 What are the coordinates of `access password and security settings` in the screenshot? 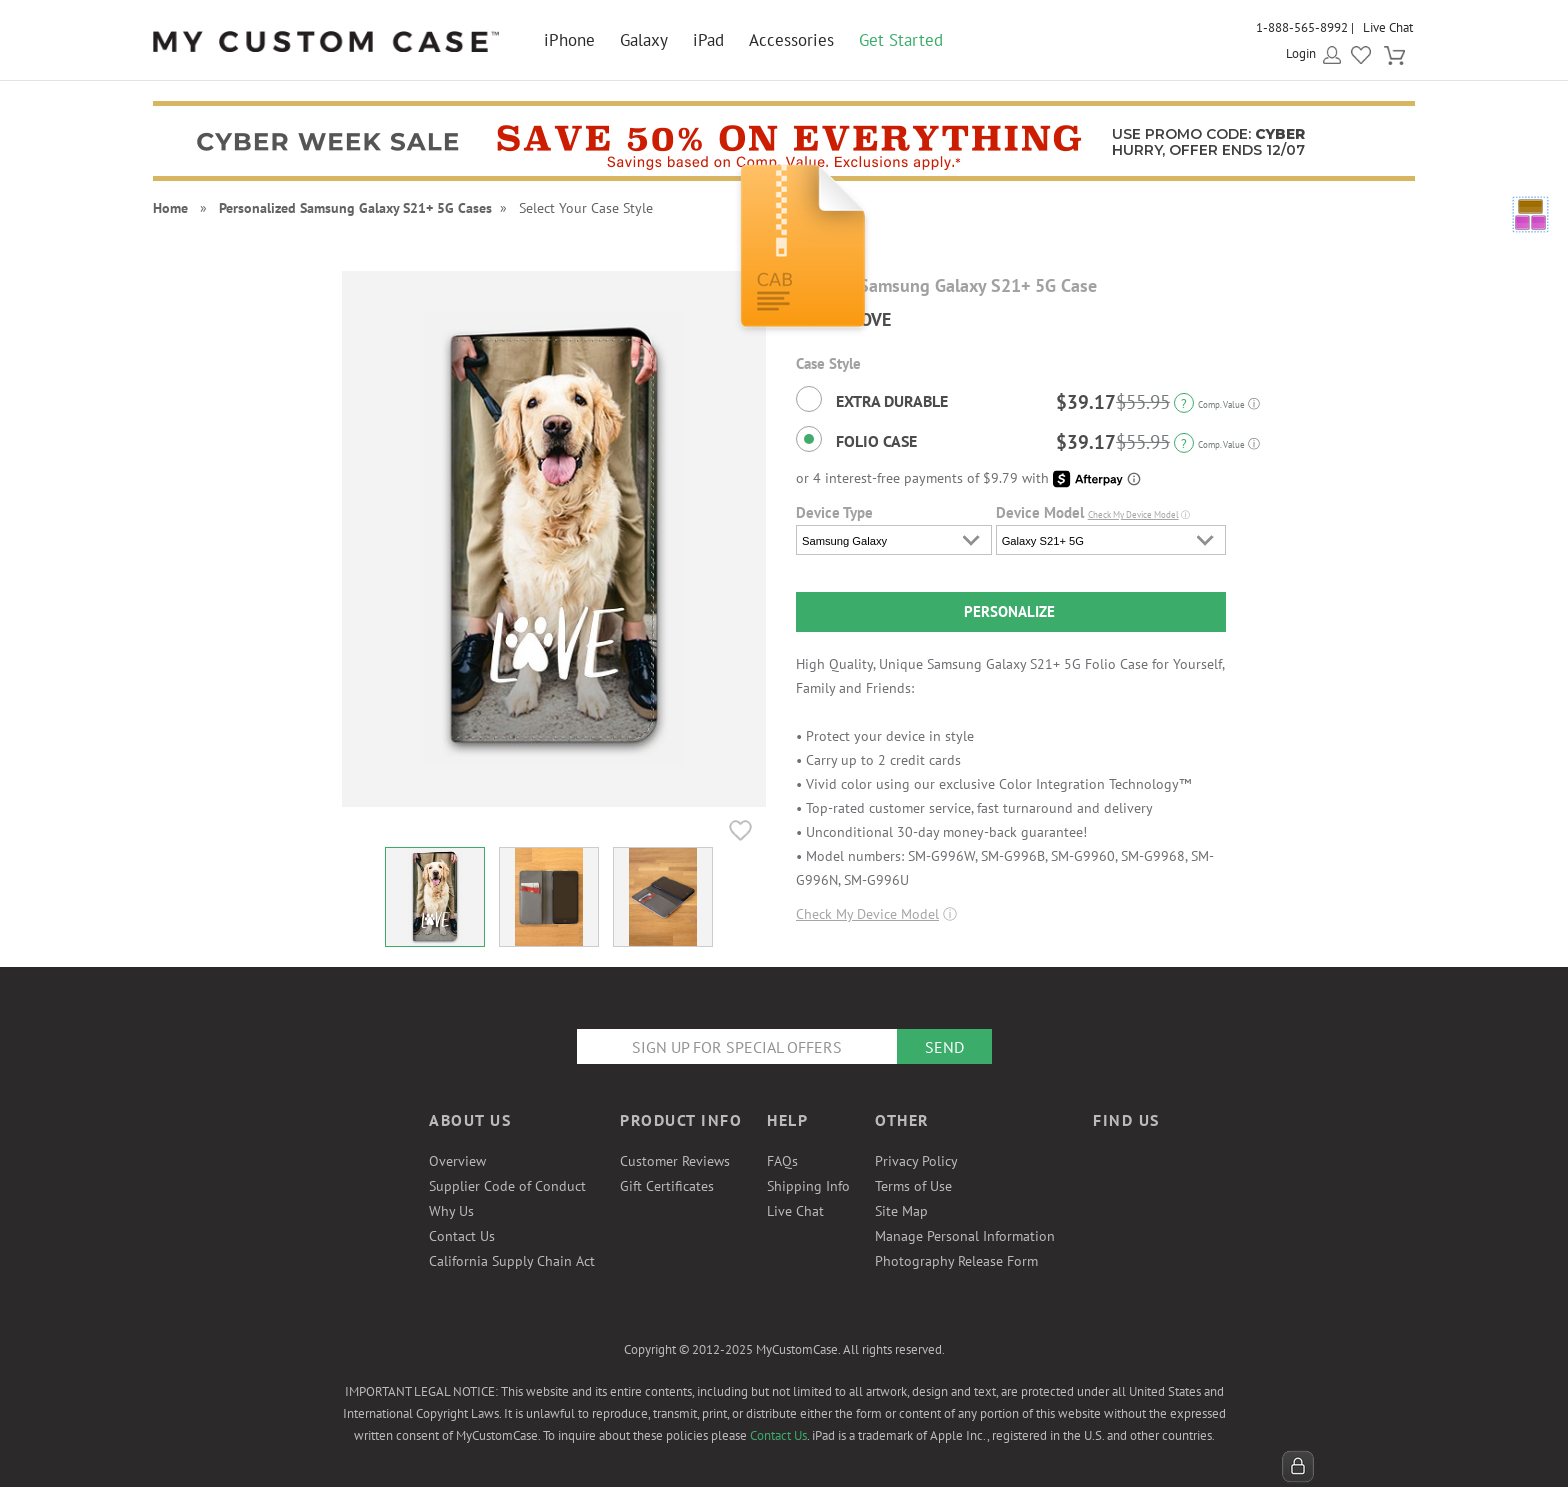 It's located at (1298, 1467).